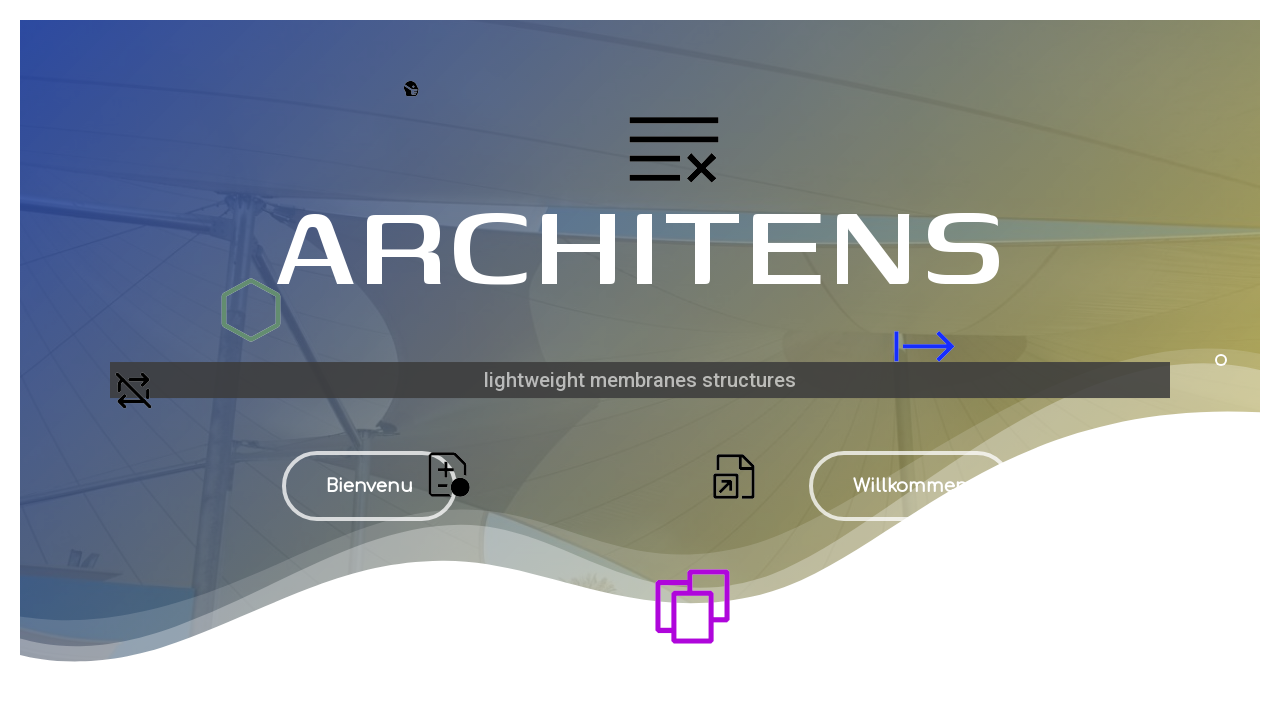 This screenshot has height=720, width=1280. Describe the element at coordinates (411, 88) in the screenshot. I see `indicates face mask required` at that location.